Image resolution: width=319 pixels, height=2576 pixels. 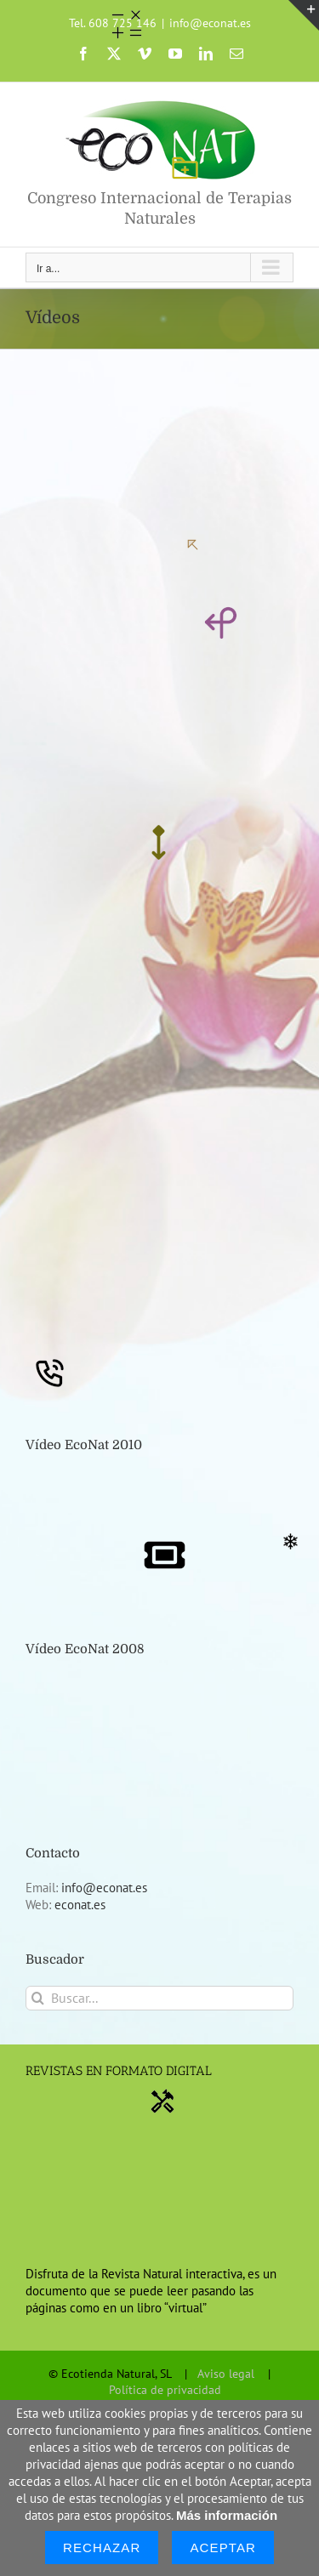 I want to click on access tools and settings, so click(x=162, y=2101).